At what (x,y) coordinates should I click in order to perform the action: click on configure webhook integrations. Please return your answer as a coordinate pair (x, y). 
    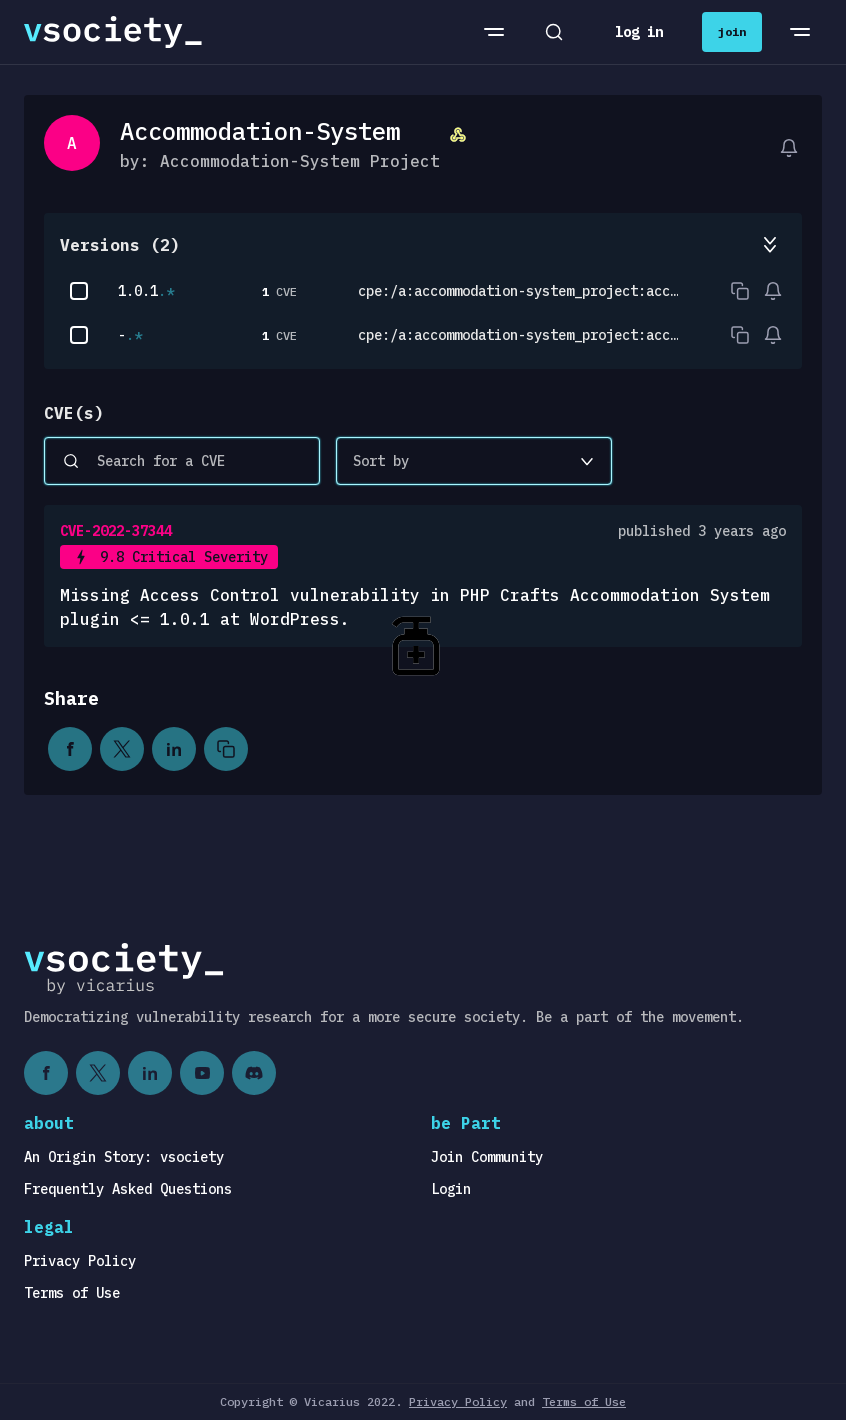
    Looking at the image, I should click on (458, 135).